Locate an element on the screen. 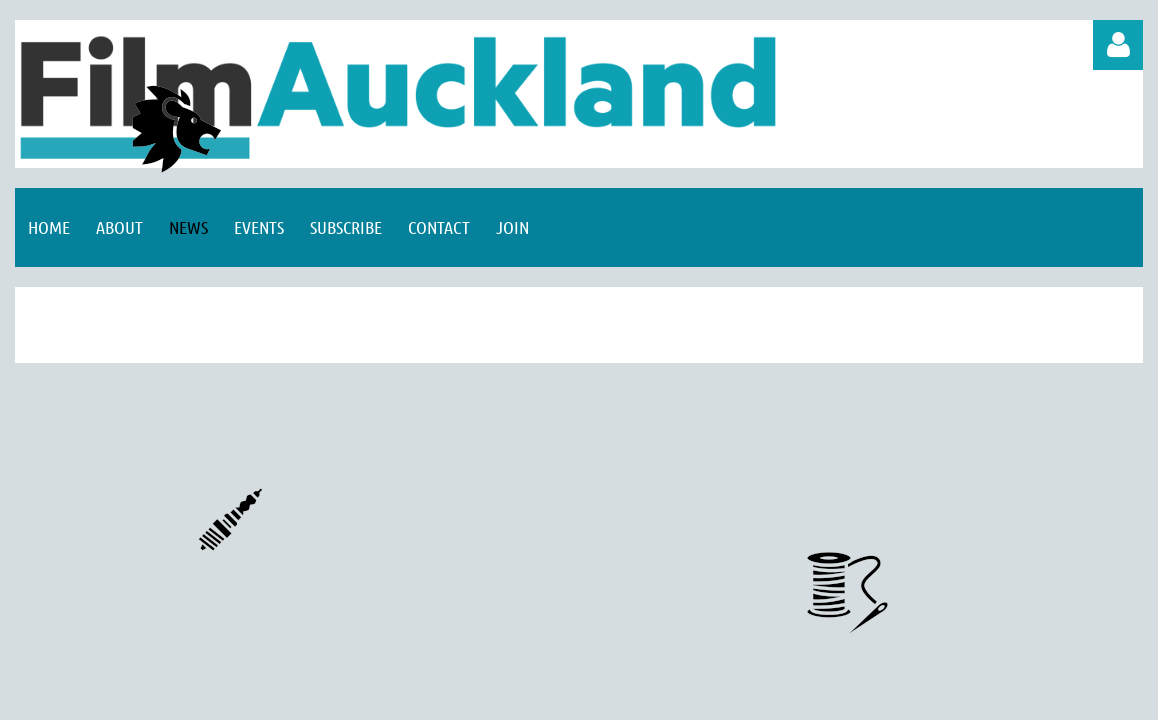 The image size is (1158, 720). access sewing or crafting tools is located at coordinates (847, 589).